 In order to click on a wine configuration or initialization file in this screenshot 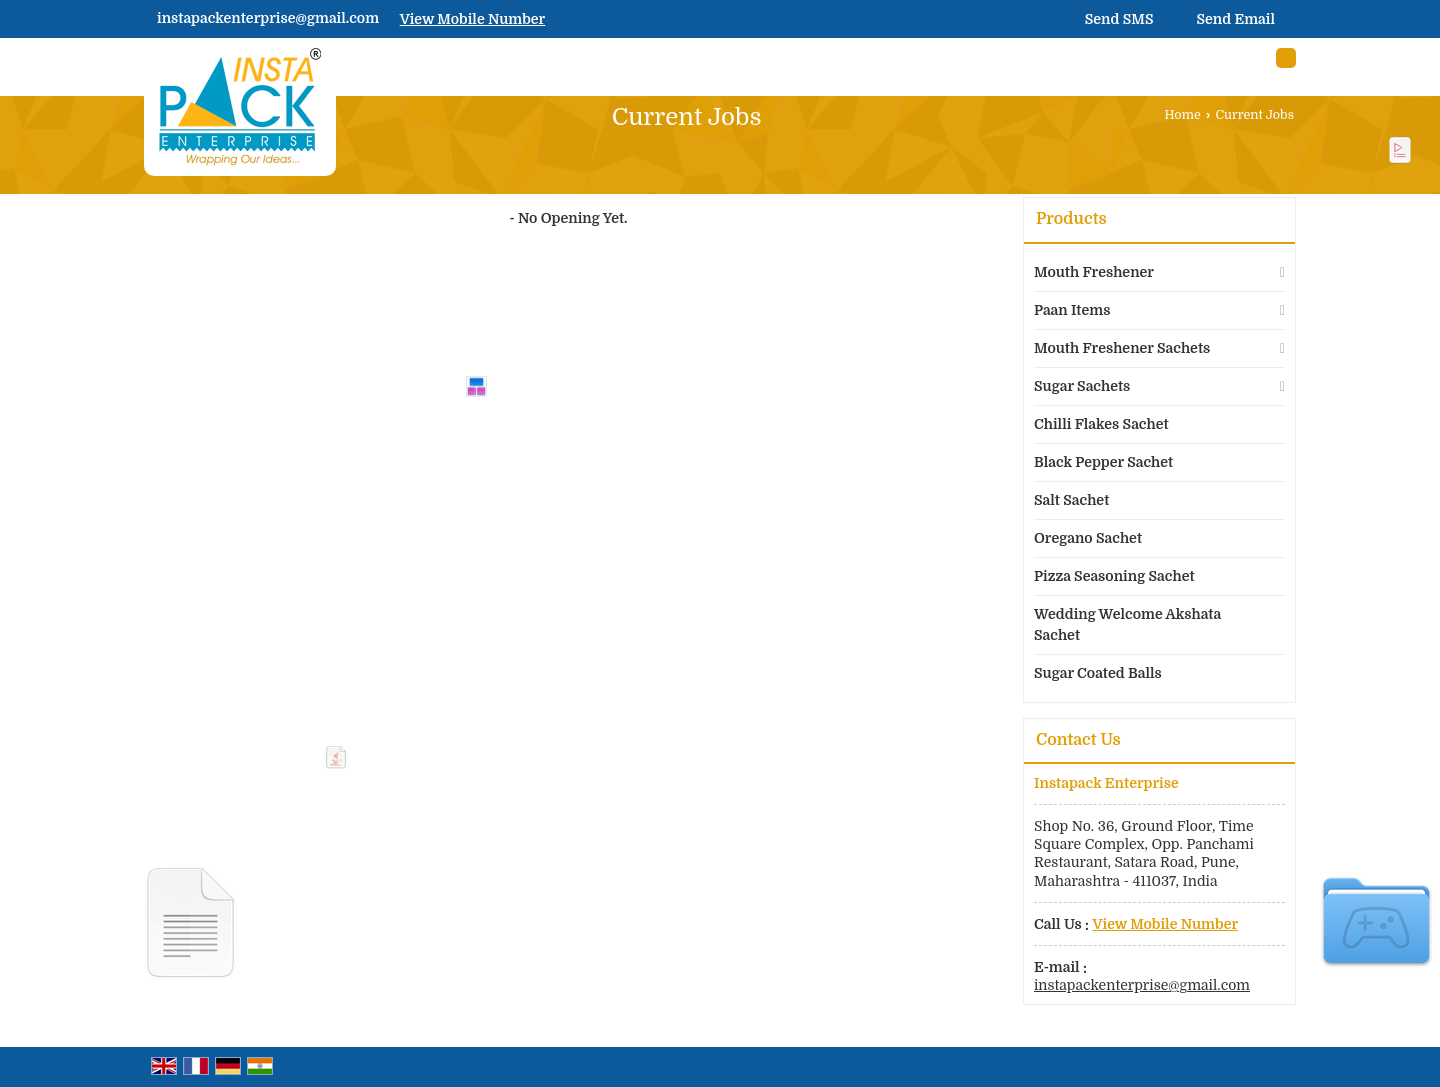, I will do `click(190, 922)`.